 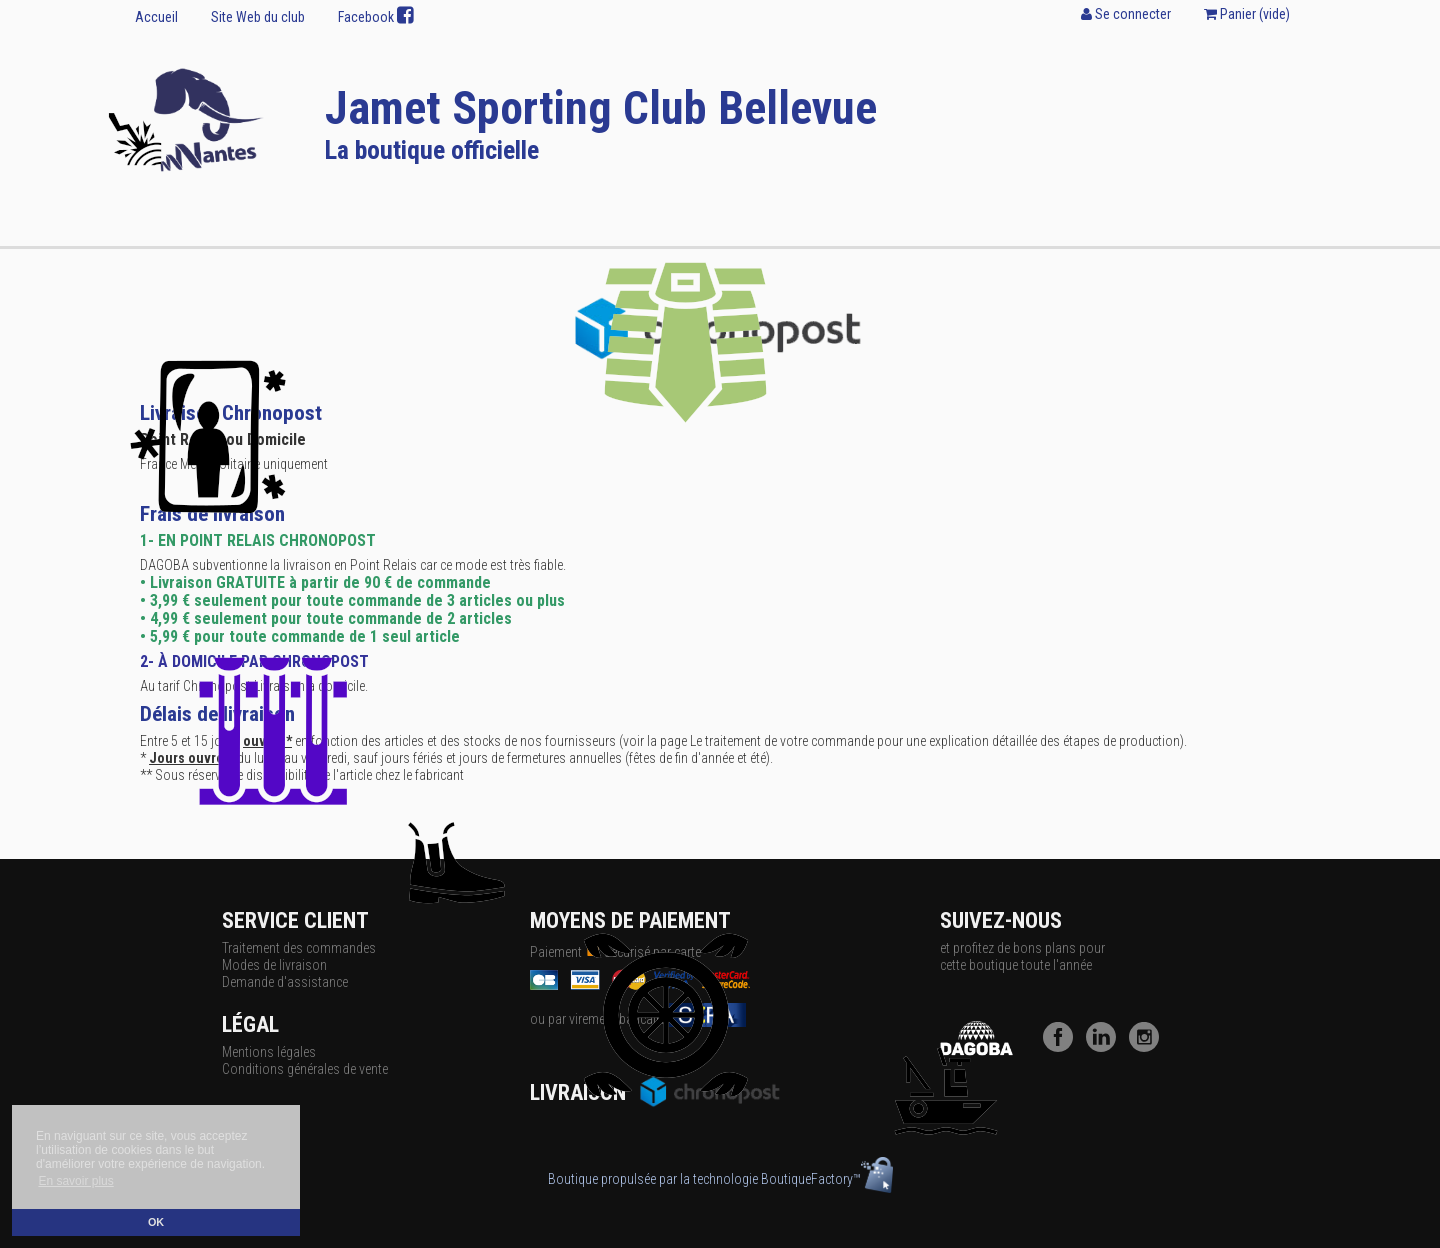 What do you see at coordinates (455, 857) in the screenshot?
I see `browse footwear or boot options` at bounding box center [455, 857].